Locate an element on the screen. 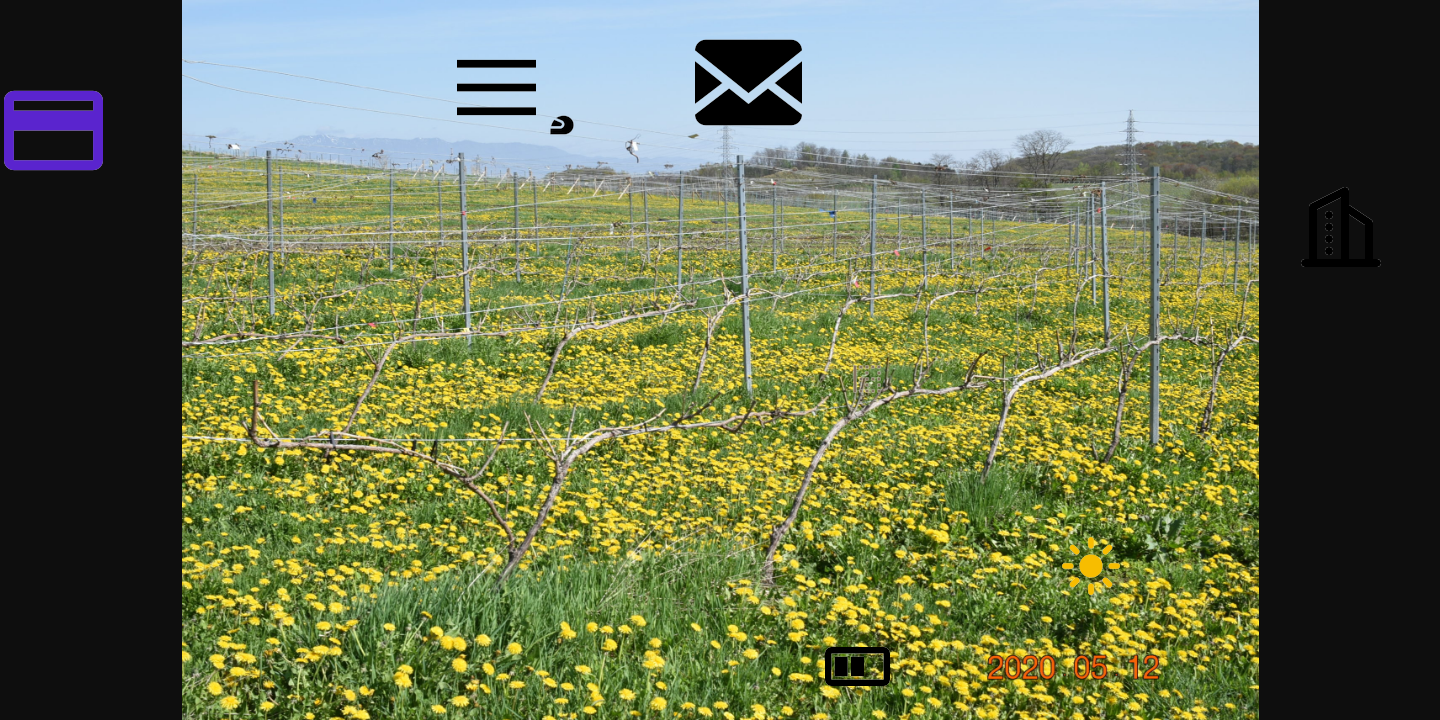 The image size is (1440, 720). view corporate or business location is located at coordinates (1341, 227).